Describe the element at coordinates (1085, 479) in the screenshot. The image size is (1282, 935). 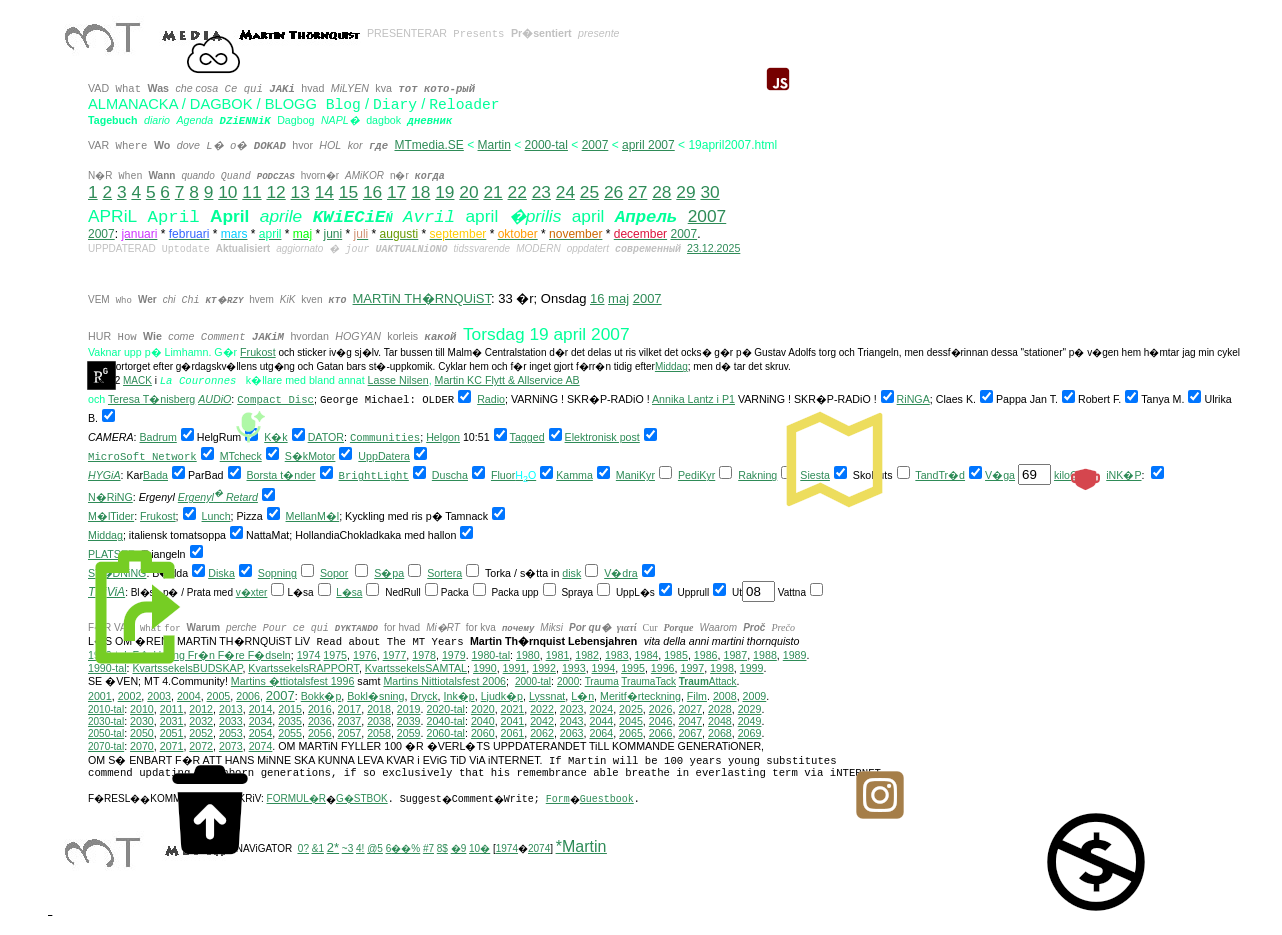
I see `health and safety guidelines indicator` at that location.